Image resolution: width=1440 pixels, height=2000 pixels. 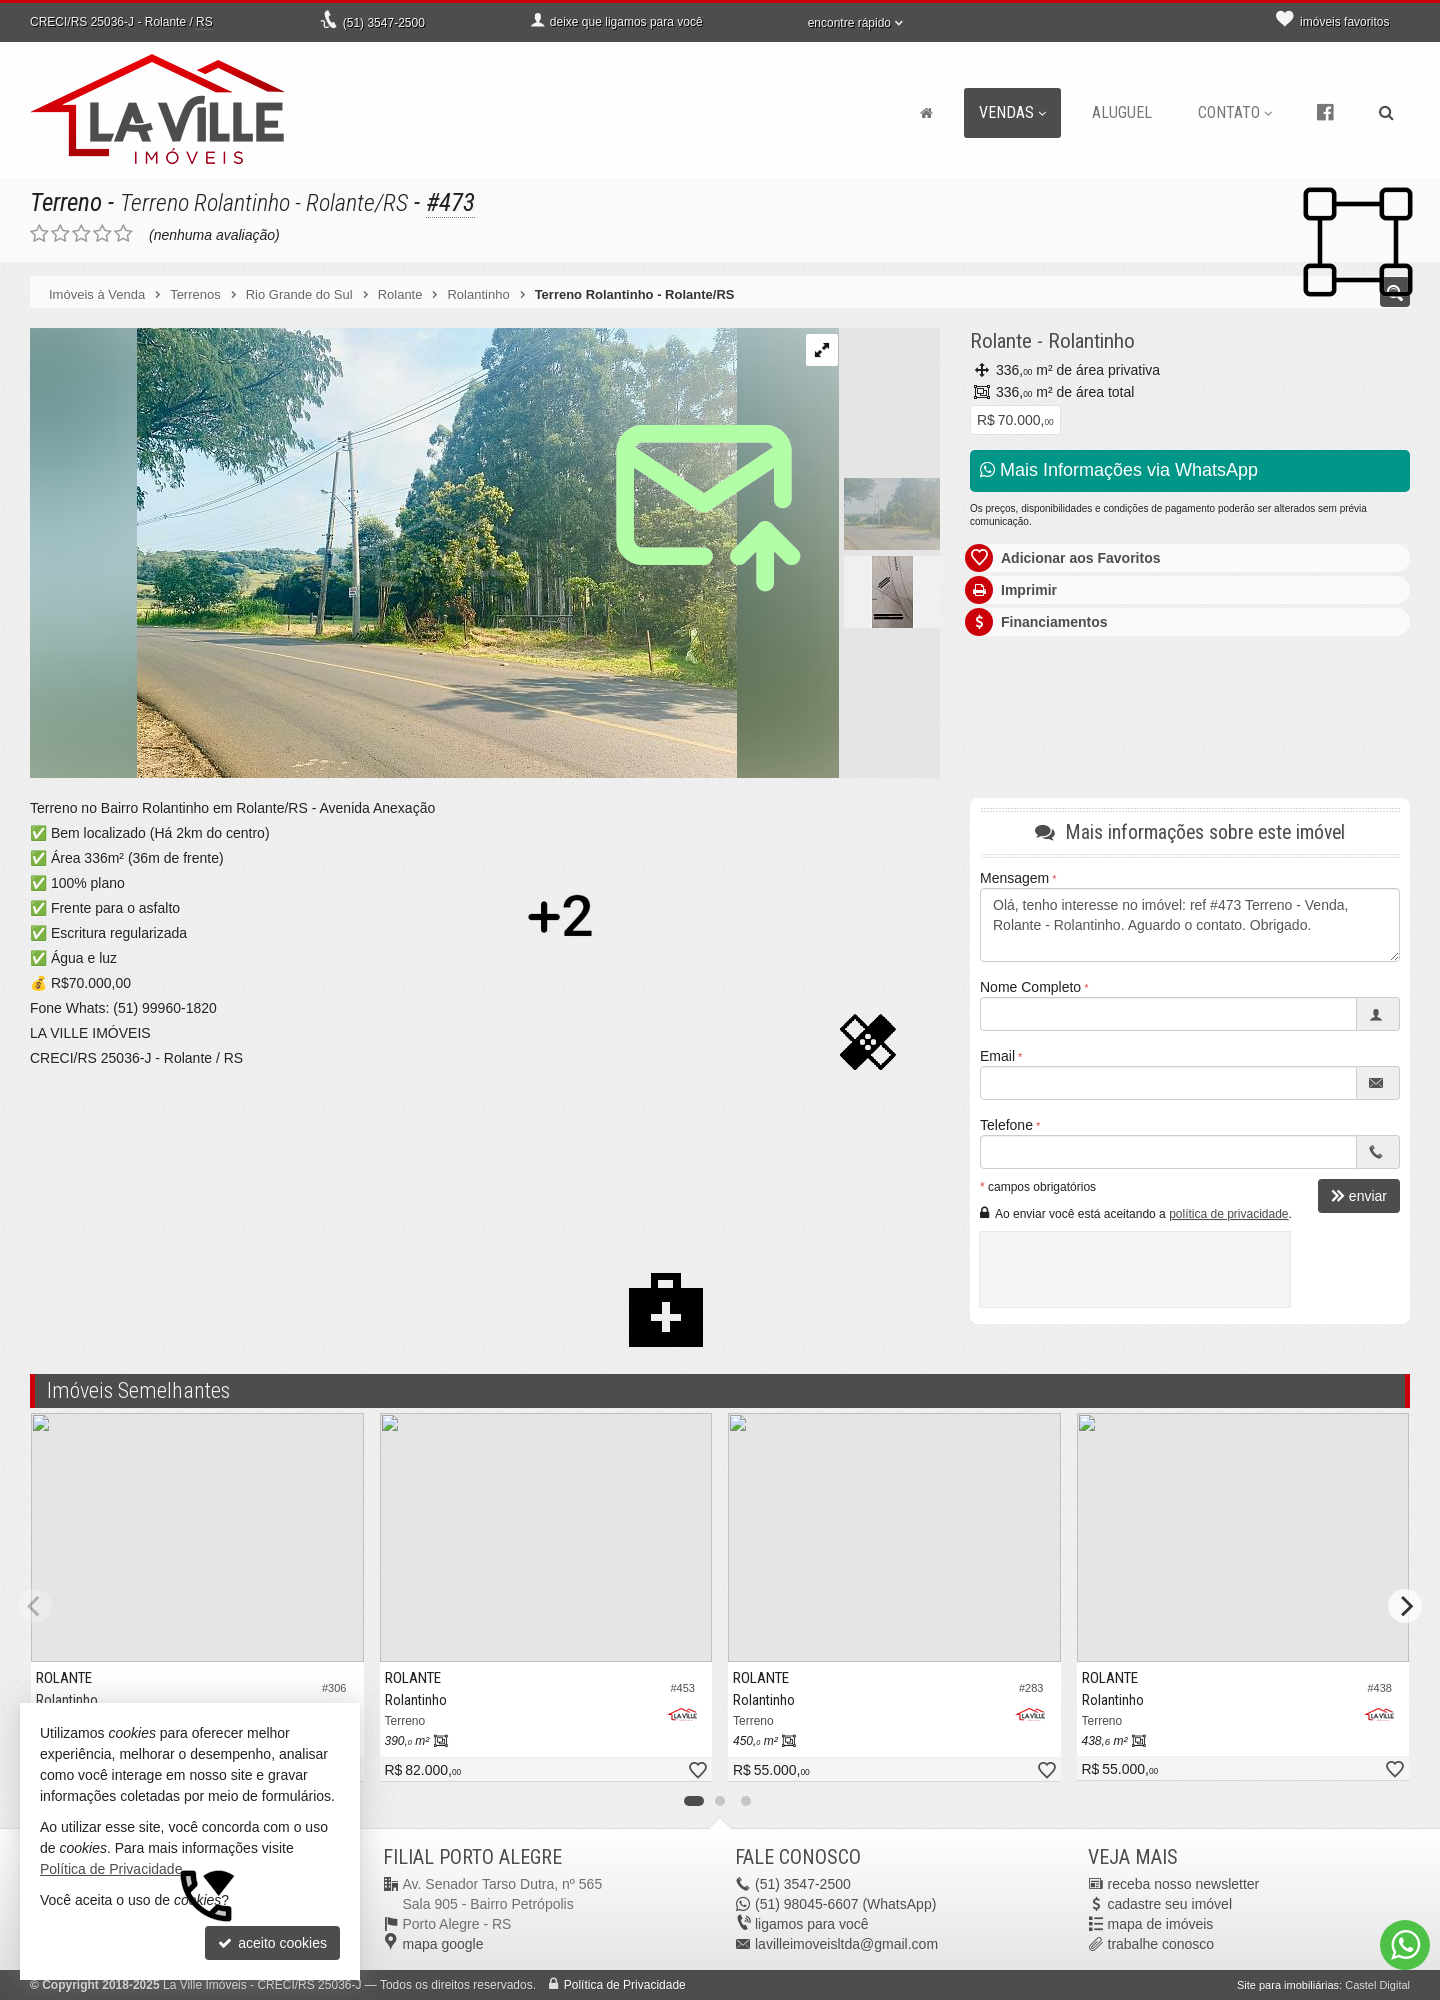 I want to click on upload or send an email, so click(x=704, y=495).